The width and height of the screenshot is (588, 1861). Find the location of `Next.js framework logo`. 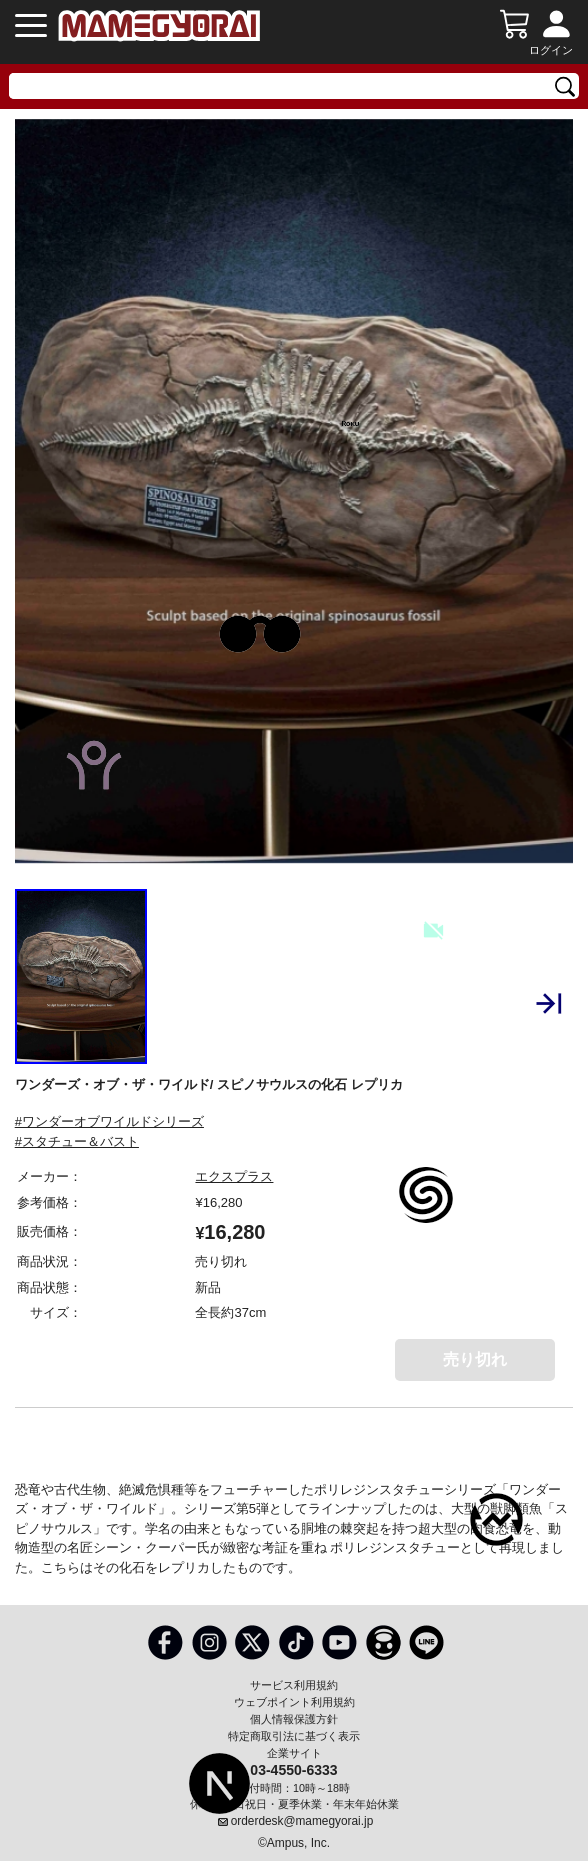

Next.js framework logo is located at coordinates (219, 1783).